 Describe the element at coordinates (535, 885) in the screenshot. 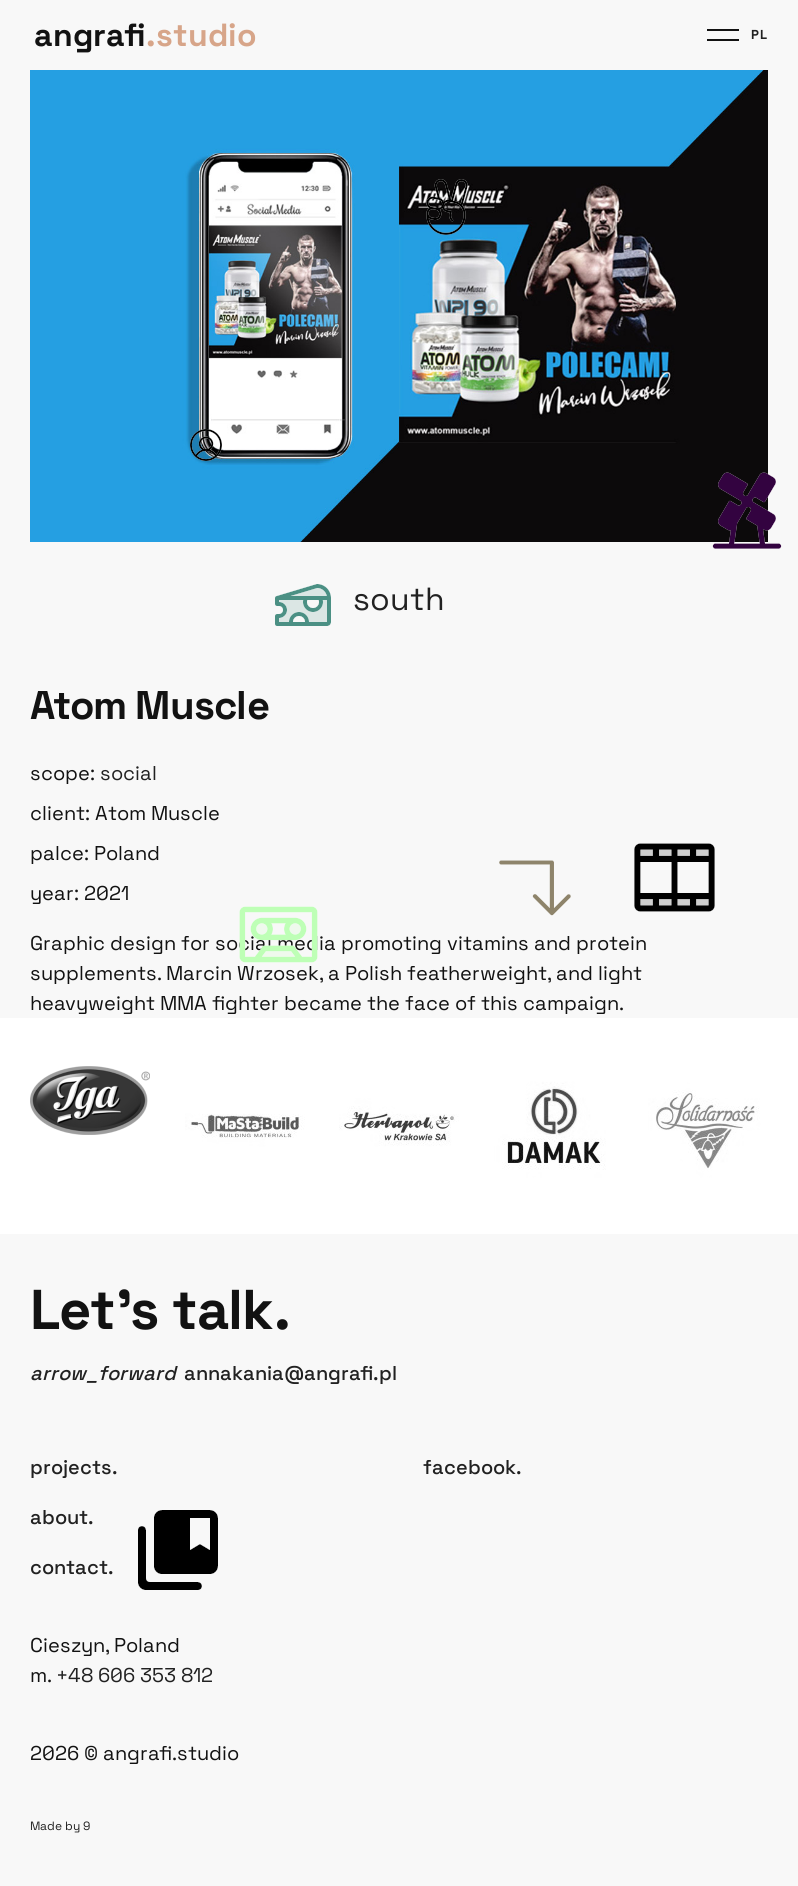

I see `move content right then down` at that location.